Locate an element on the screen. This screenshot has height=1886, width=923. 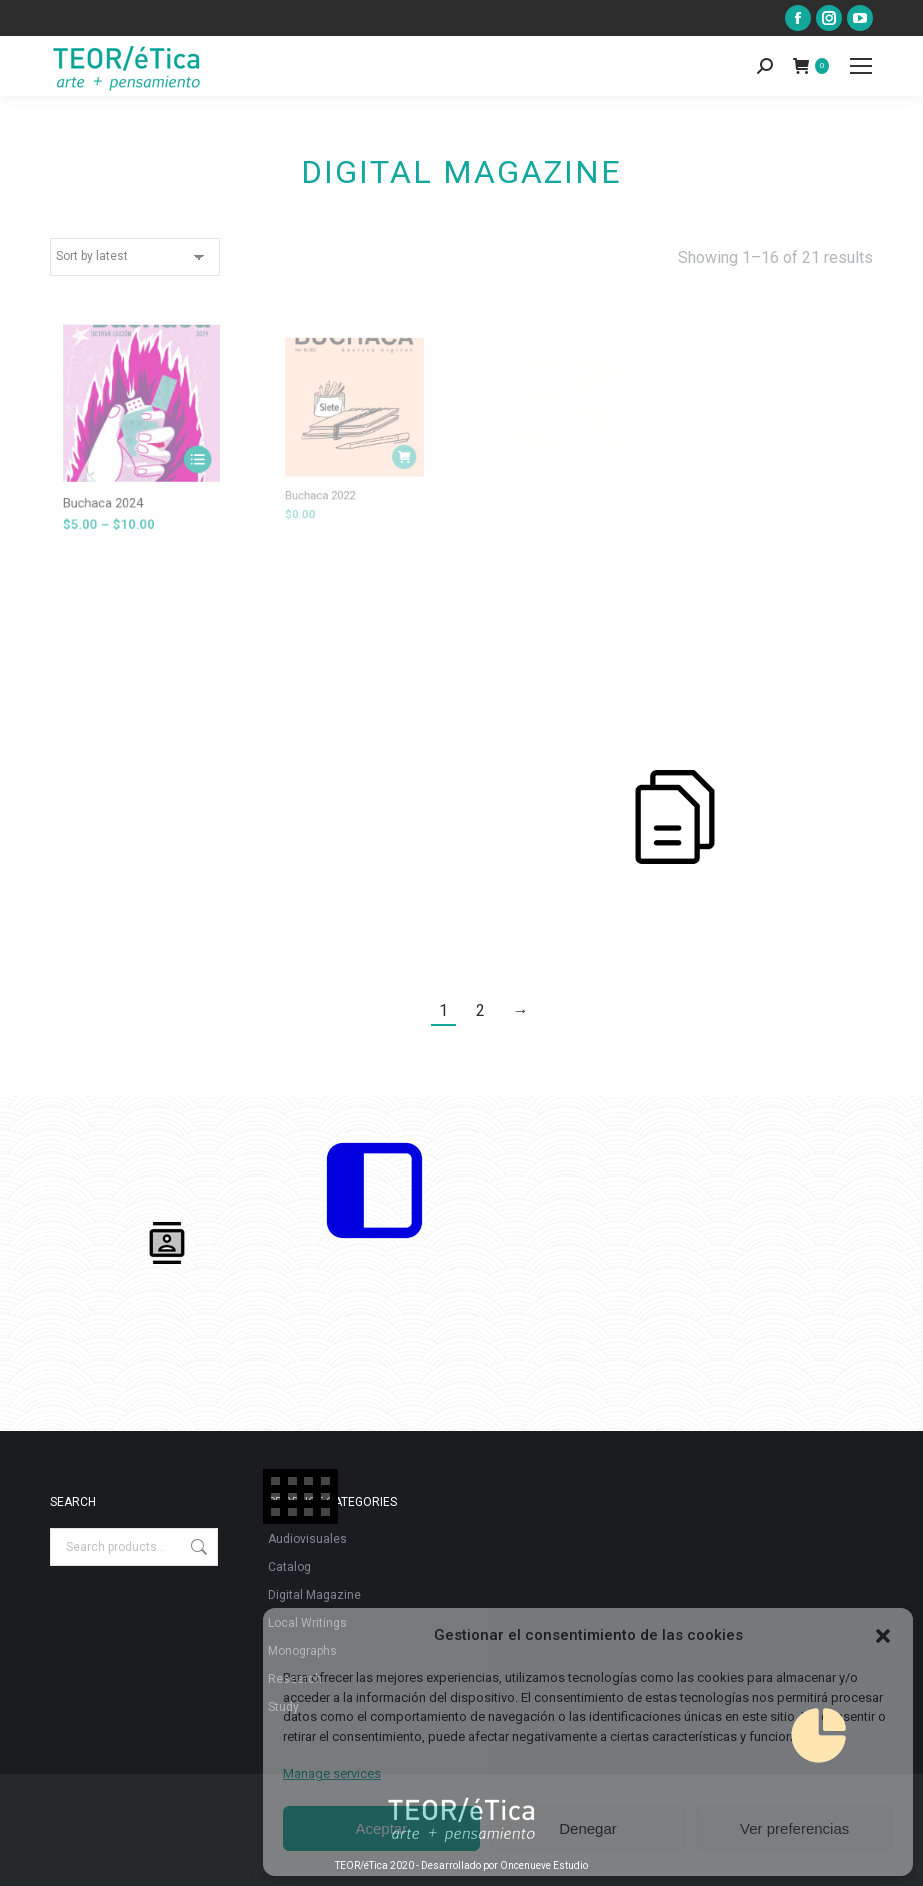
access your contacts list is located at coordinates (167, 1243).